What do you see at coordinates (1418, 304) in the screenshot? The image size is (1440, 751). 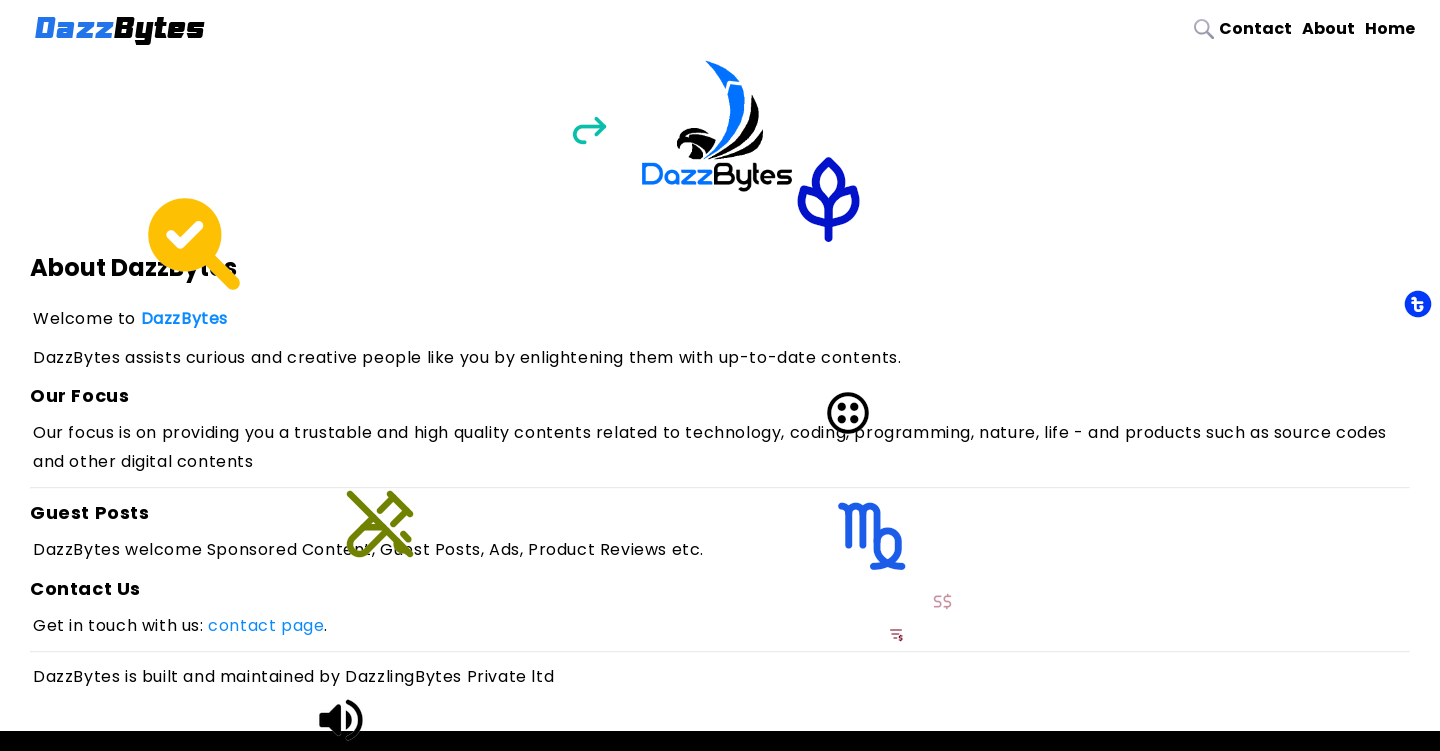 I see `bangladeshi taka currency indicator` at bounding box center [1418, 304].